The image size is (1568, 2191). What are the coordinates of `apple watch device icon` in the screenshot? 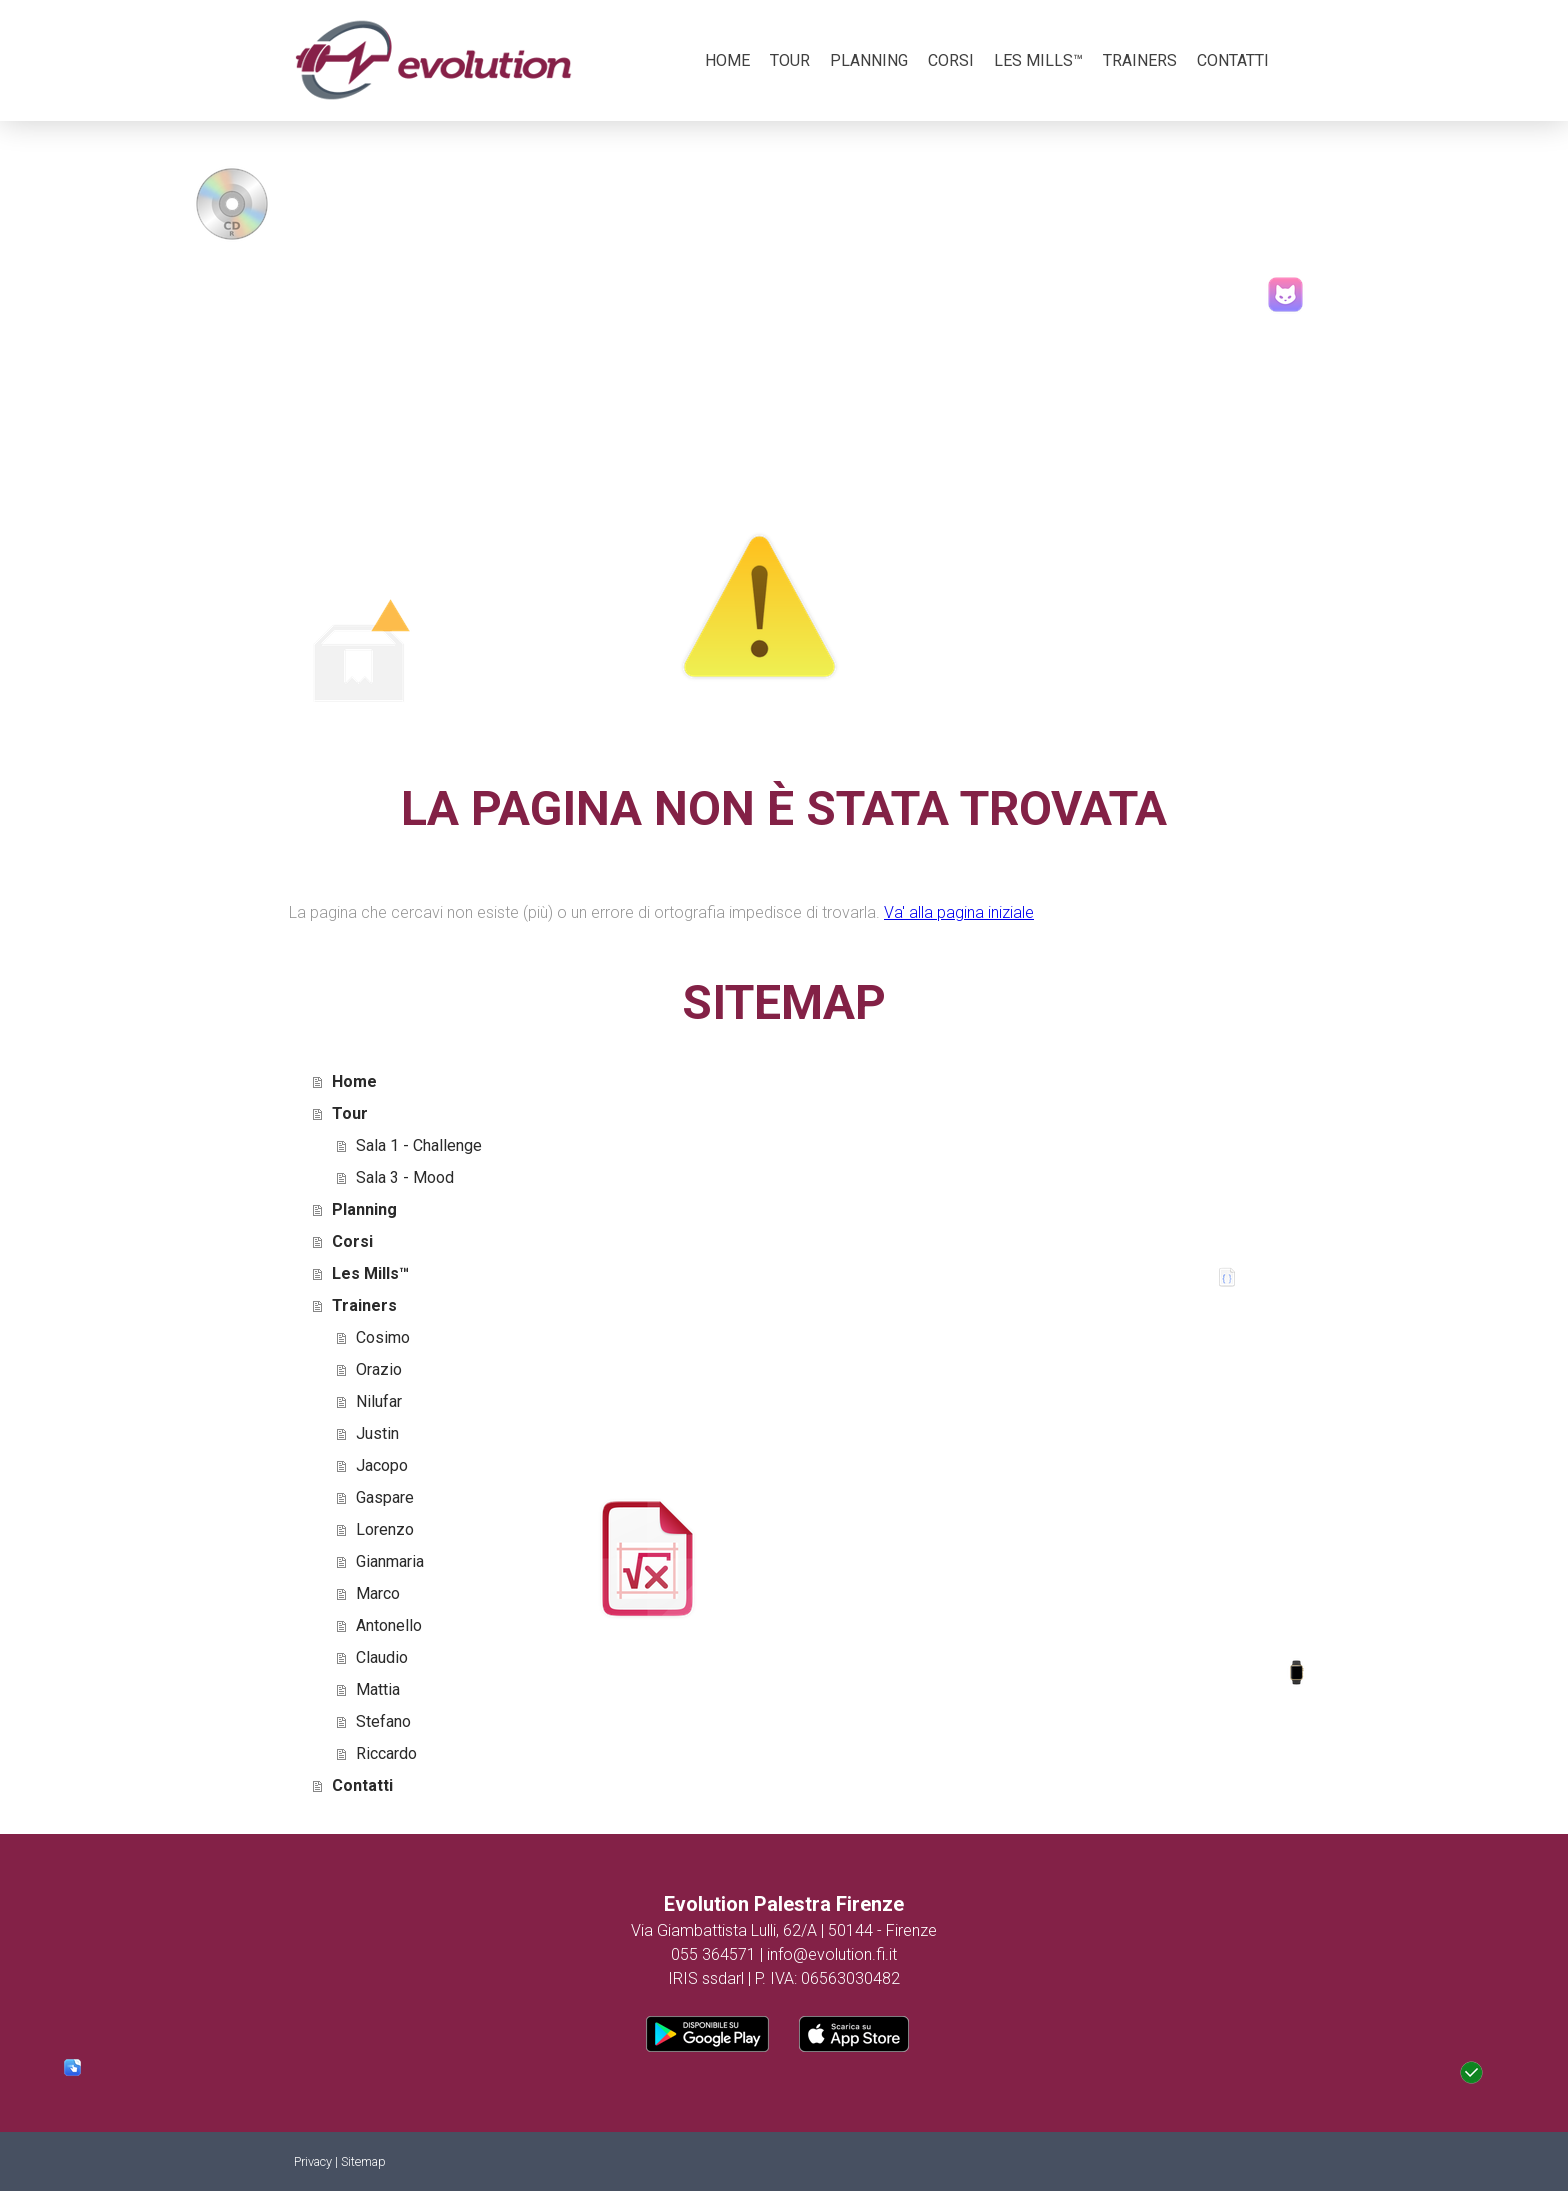 It's located at (1296, 1672).